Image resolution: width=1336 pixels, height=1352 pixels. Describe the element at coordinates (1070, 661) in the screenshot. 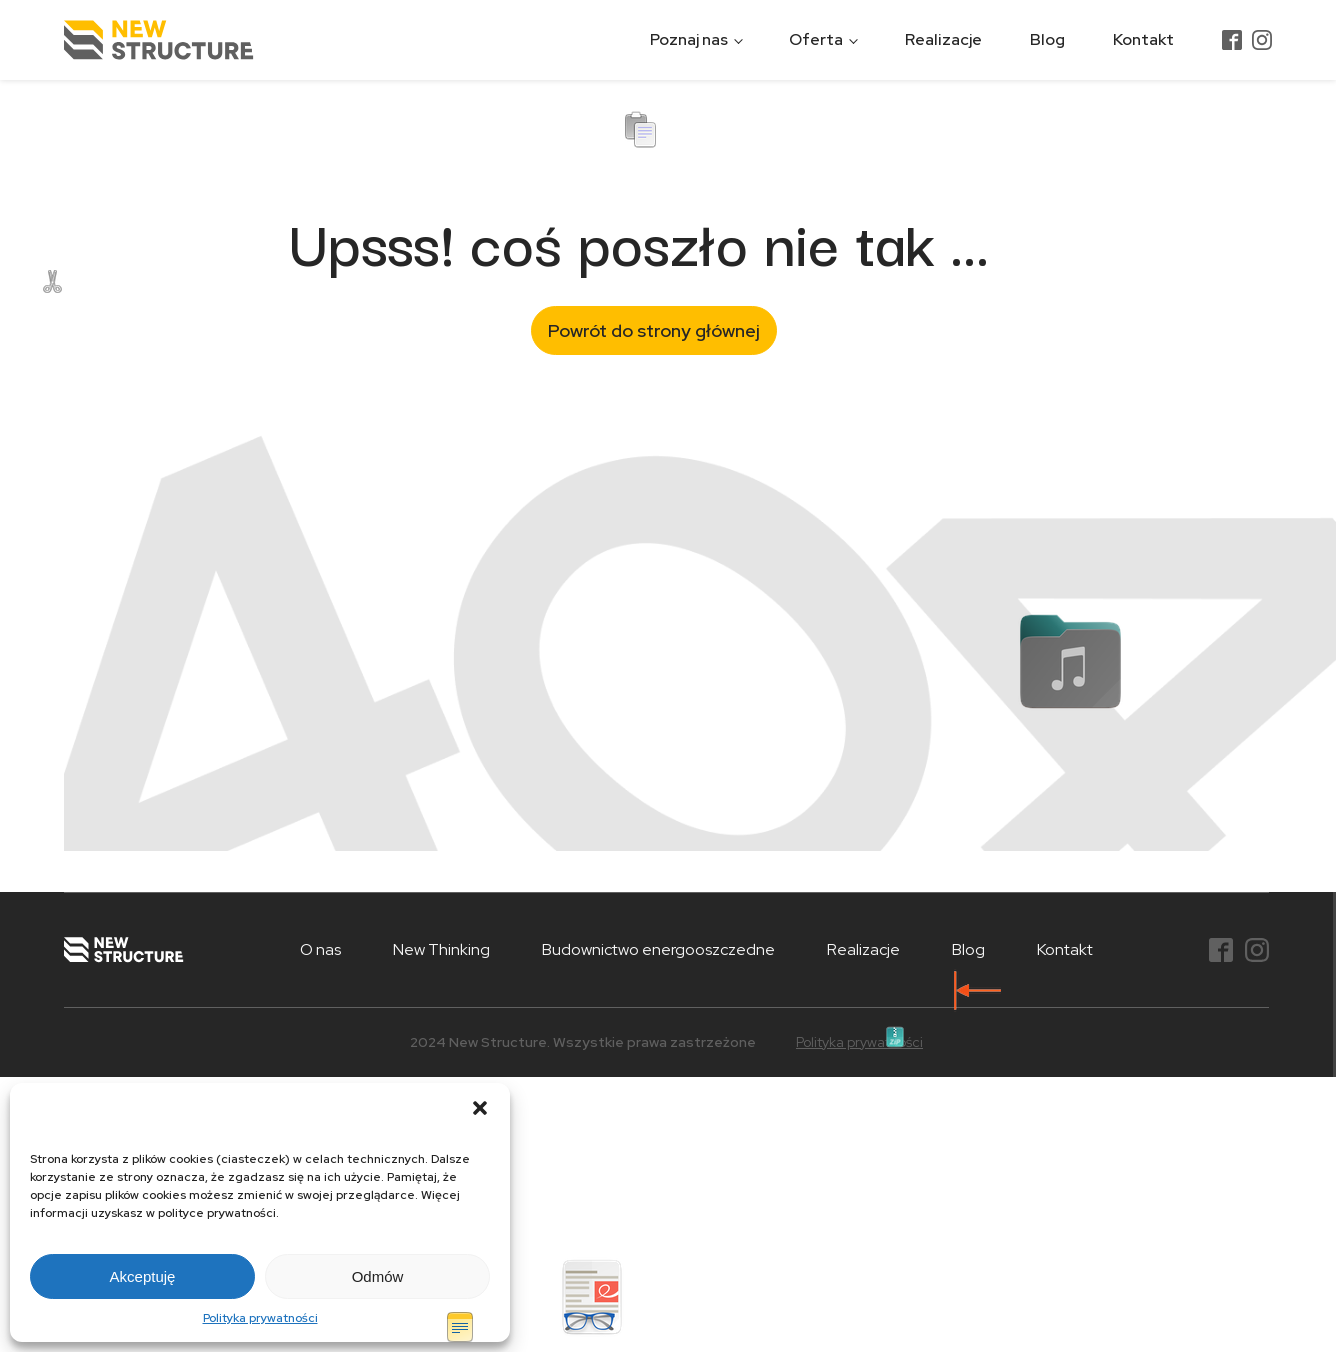

I see `open your music folder` at that location.